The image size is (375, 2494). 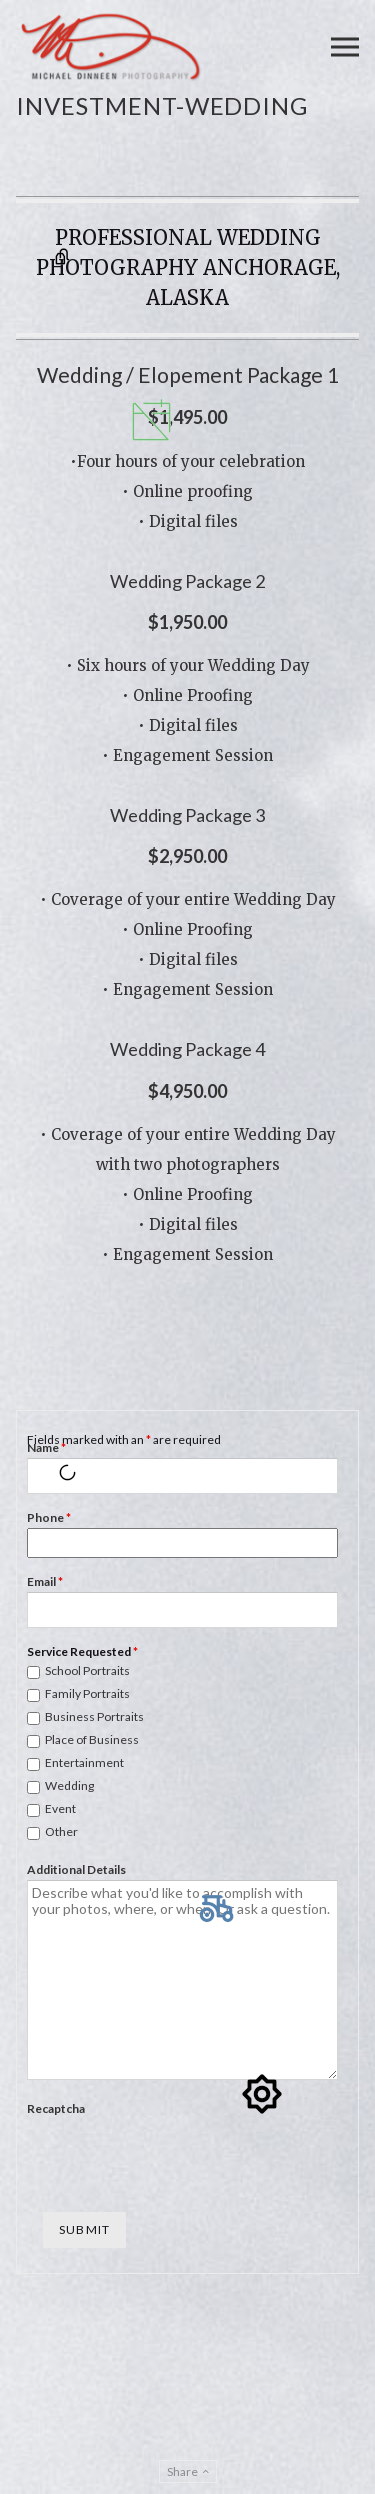 I want to click on disable calendar or scheduling features, so click(x=151, y=421).